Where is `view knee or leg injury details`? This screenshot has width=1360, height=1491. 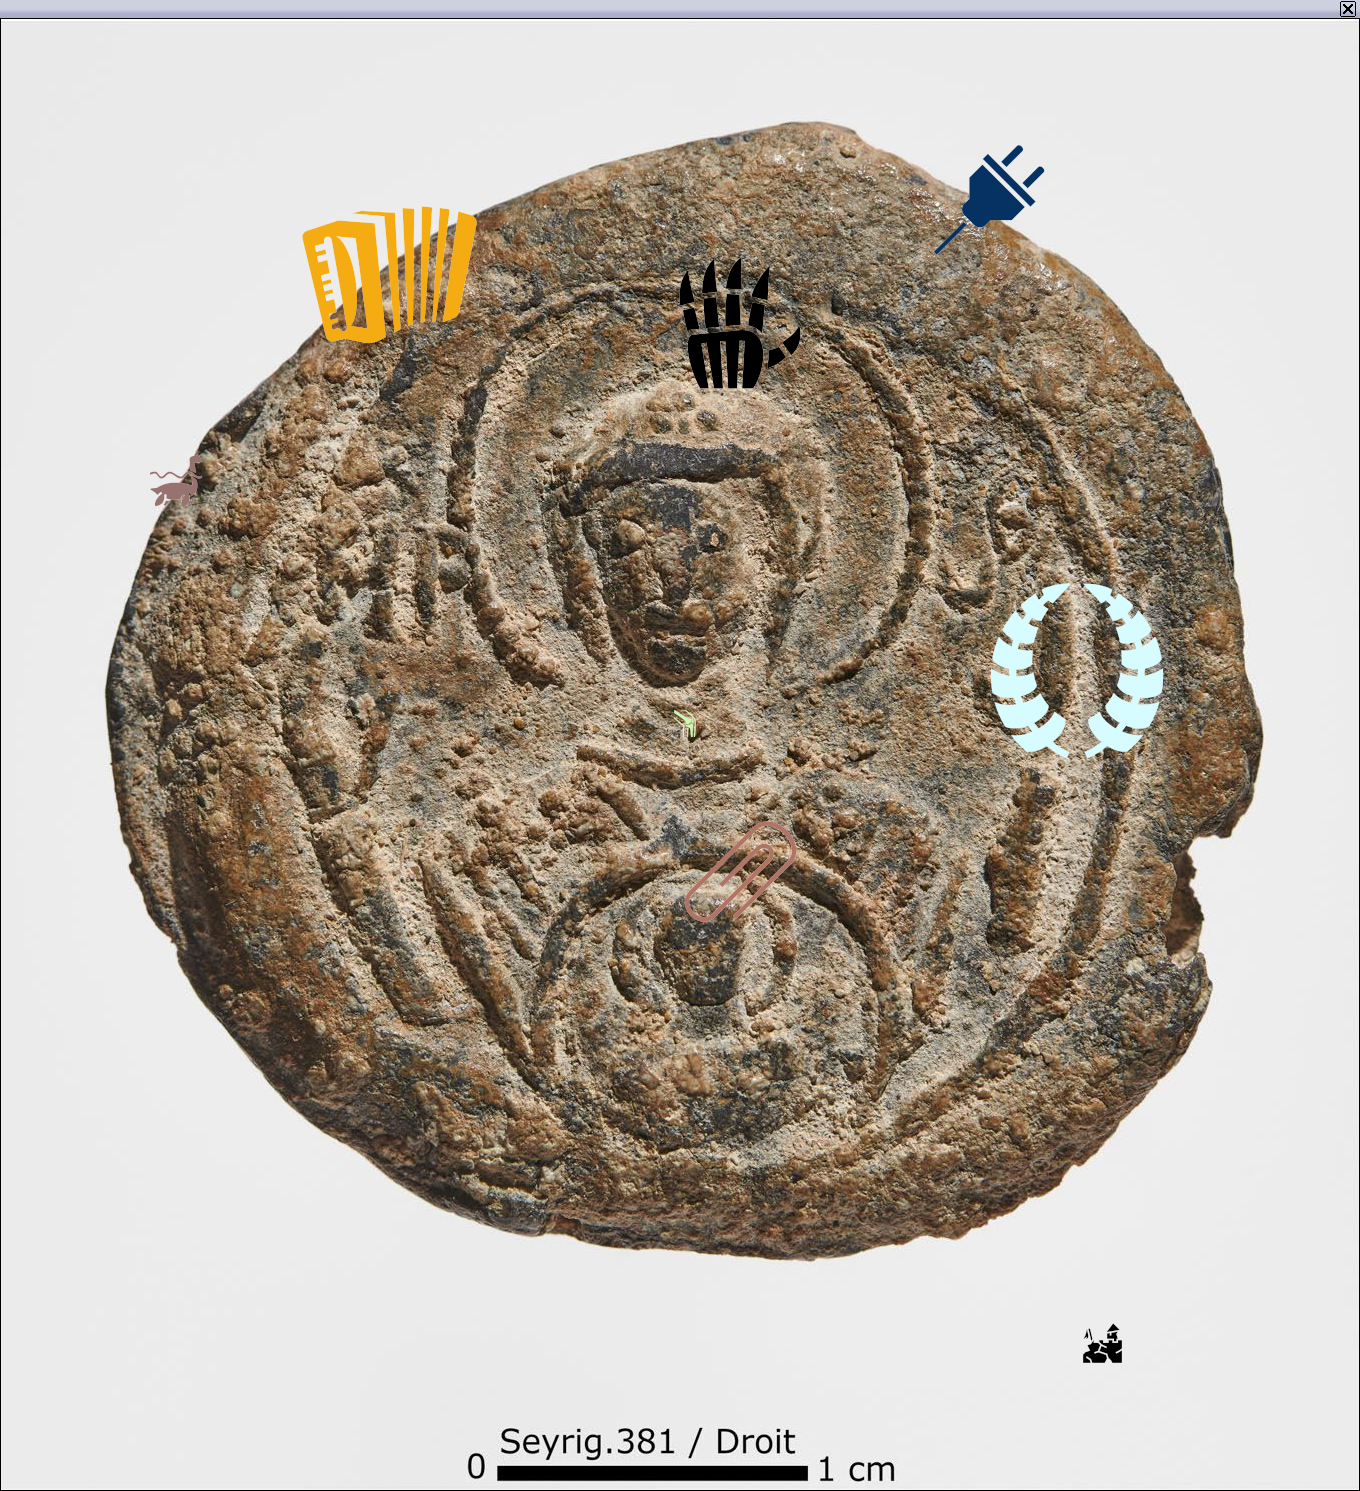 view knee or leg injury details is located at coordinates (687, 723).